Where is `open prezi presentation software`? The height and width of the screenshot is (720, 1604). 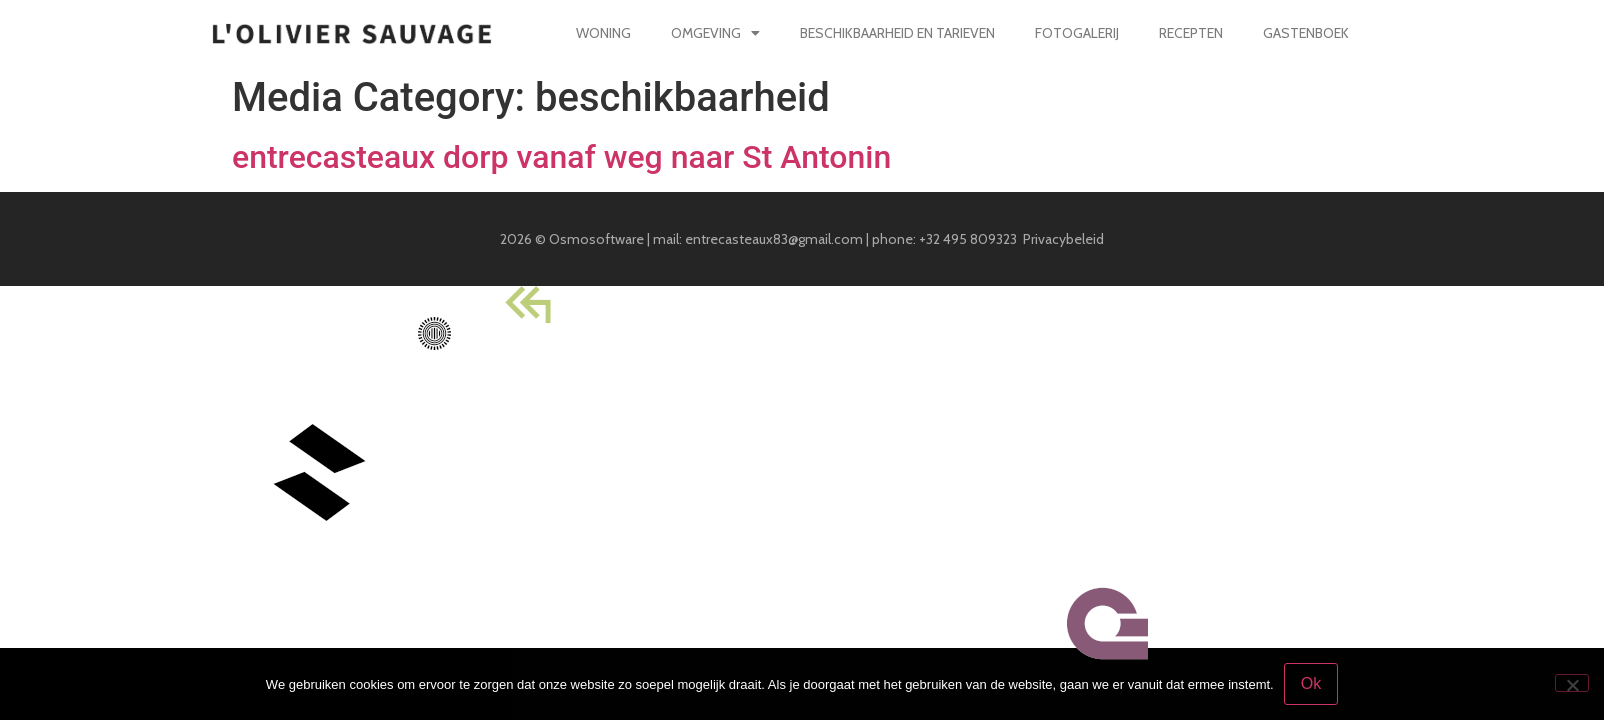
open prezi presentation software is located at coordinates (434, 333).